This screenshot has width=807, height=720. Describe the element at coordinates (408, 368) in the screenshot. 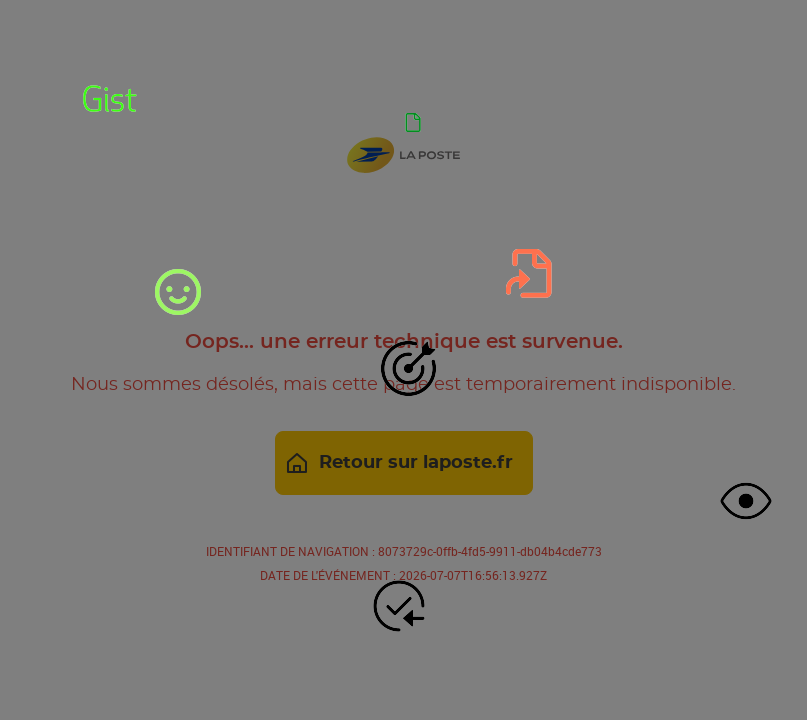

I see `set or view your goals` at that location.